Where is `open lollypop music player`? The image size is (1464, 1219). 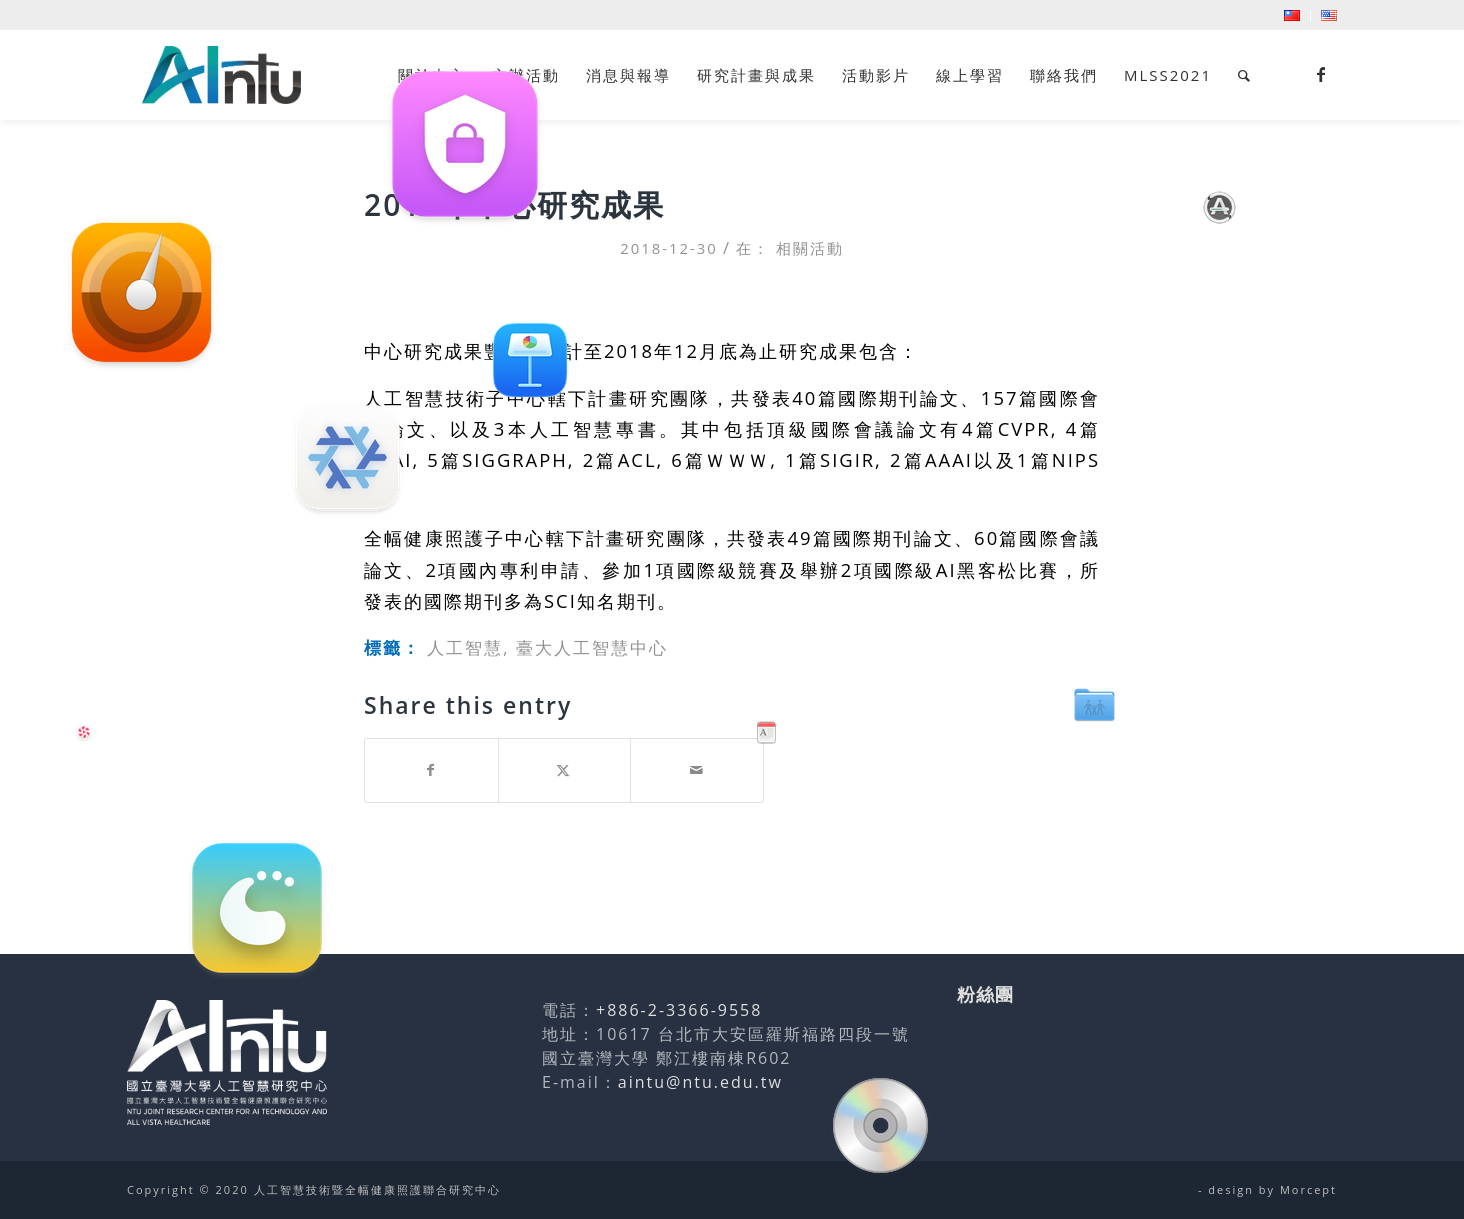
open lollypop music player is located at coordinates (84, 732).